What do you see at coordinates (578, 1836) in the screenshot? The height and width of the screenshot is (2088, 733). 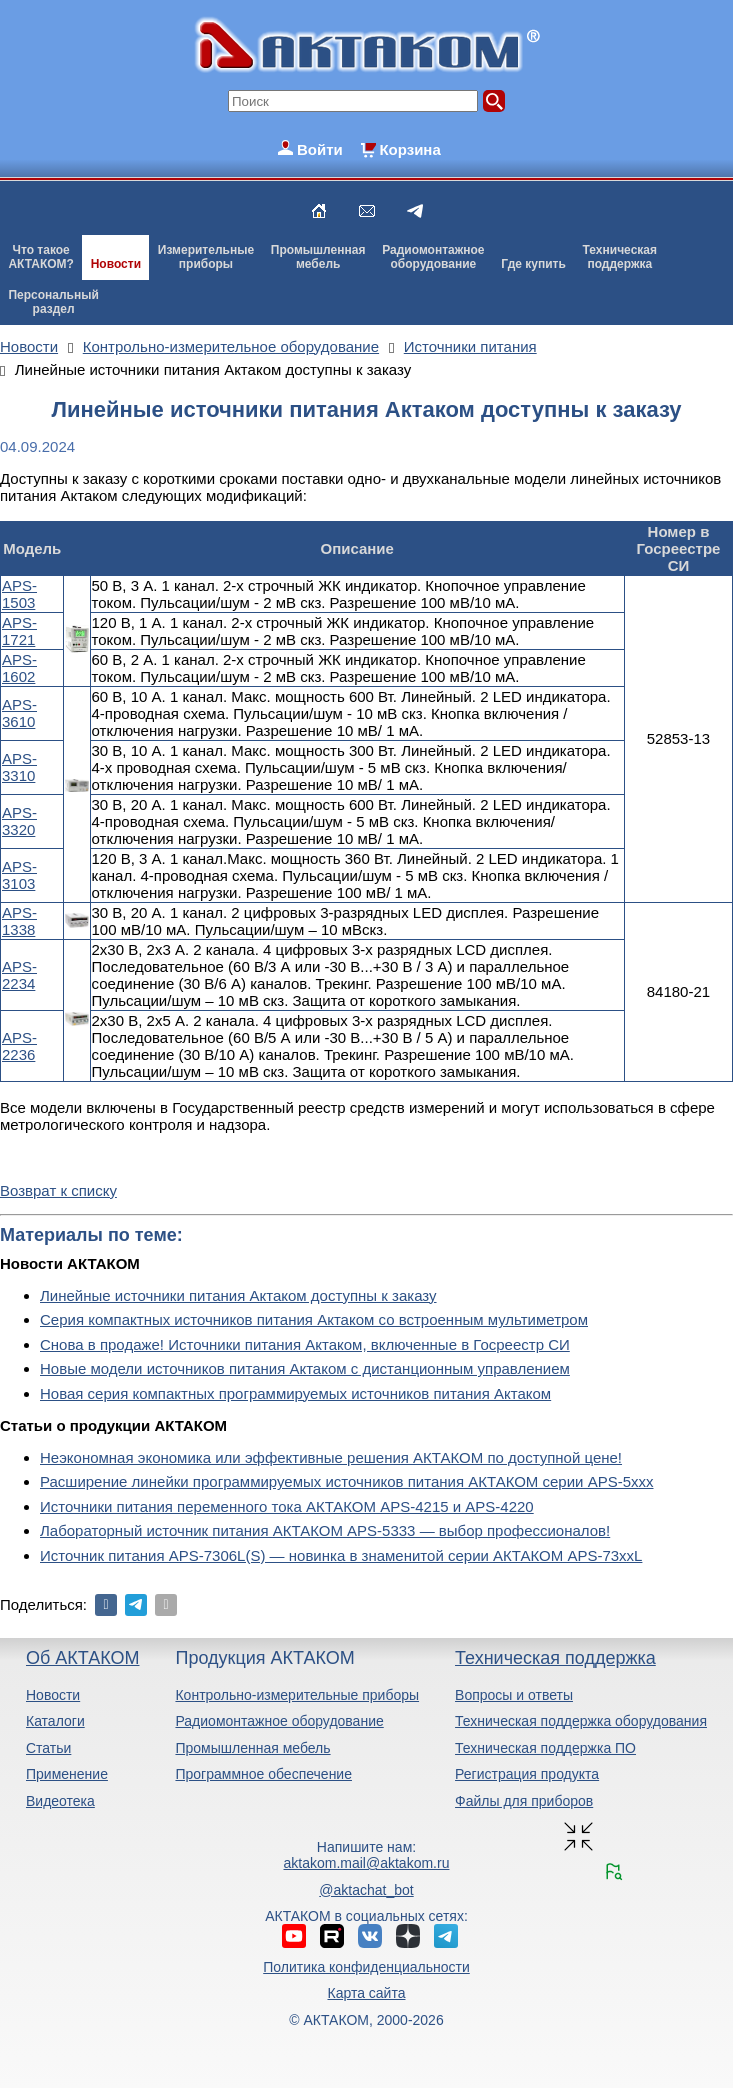 I see `collapse or minimize content` at bounding box center [578, 1836].